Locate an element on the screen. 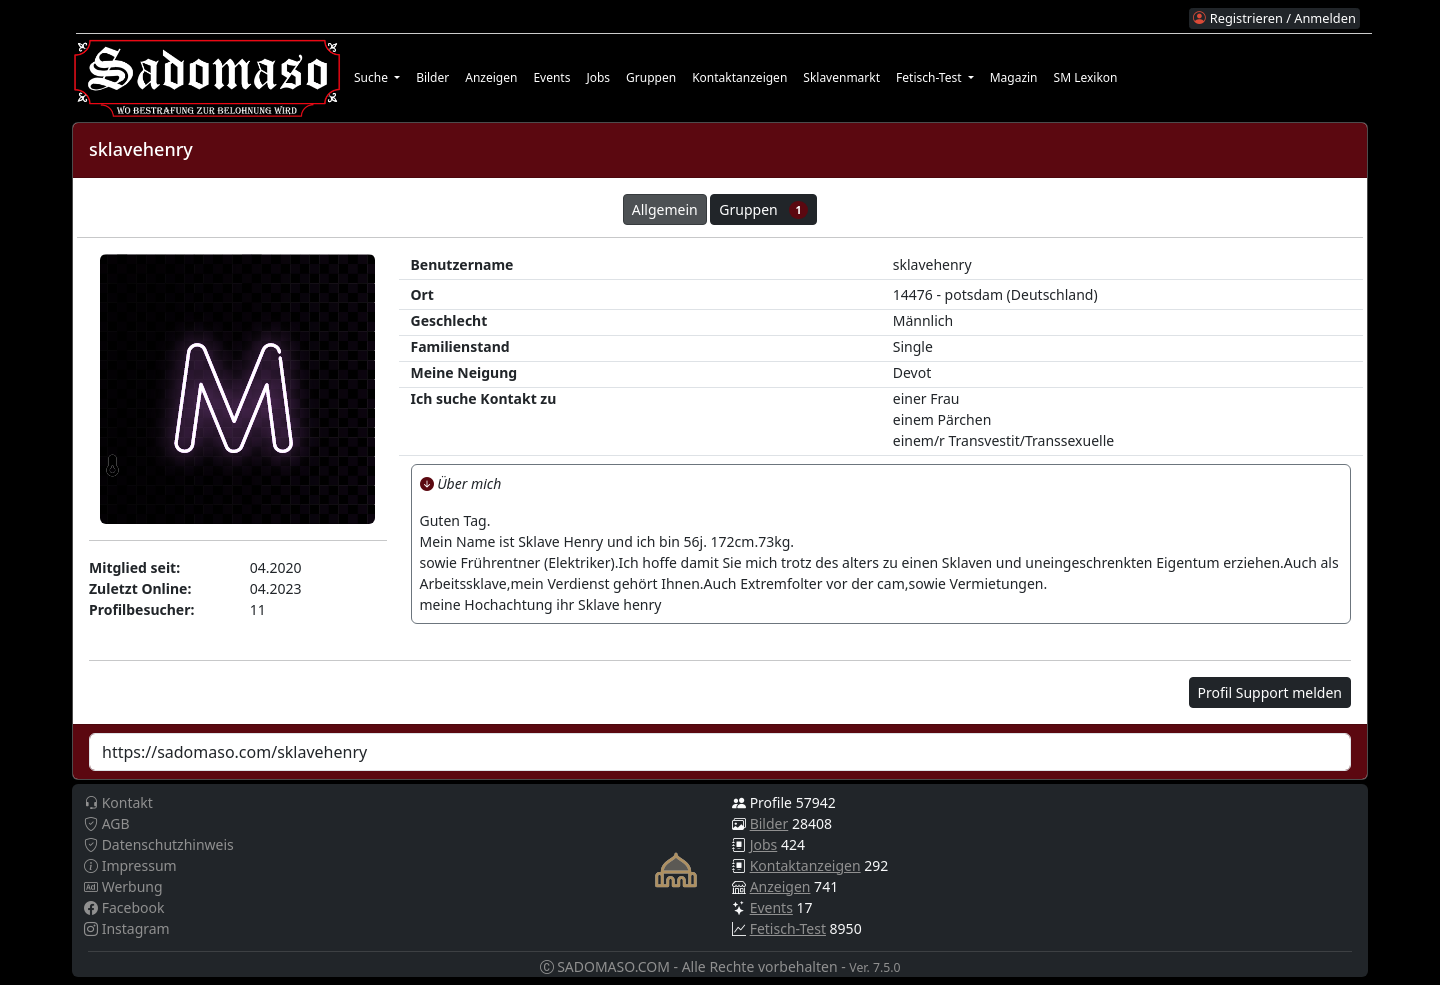 The height and width of the screenshot is (985, 1440). find nearby mosques is located at coordinates (676, 872).